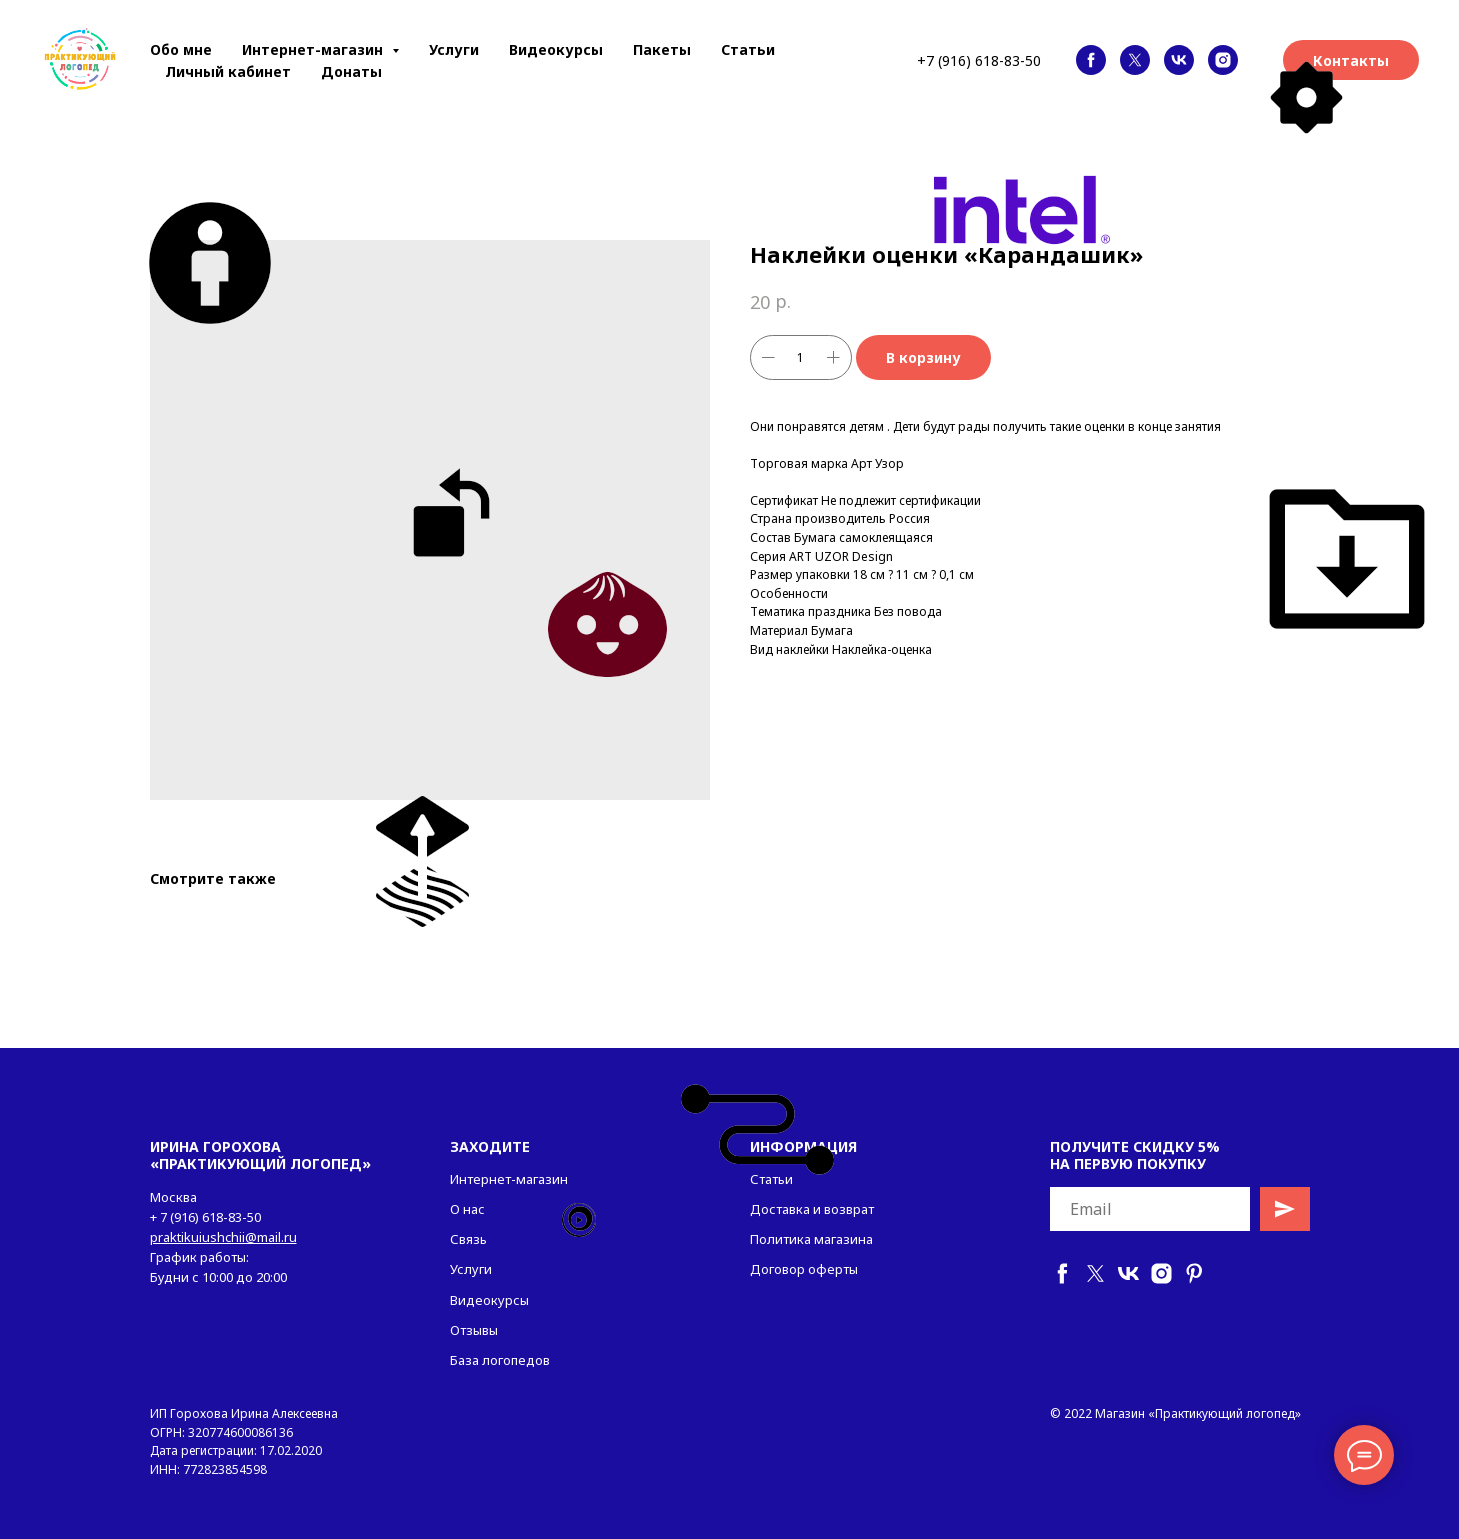 This screenshot has height=1539, width=1459. Describe the element at coordinates (579, 1220) in the screenshot. I see `open mpv media player` at that location.